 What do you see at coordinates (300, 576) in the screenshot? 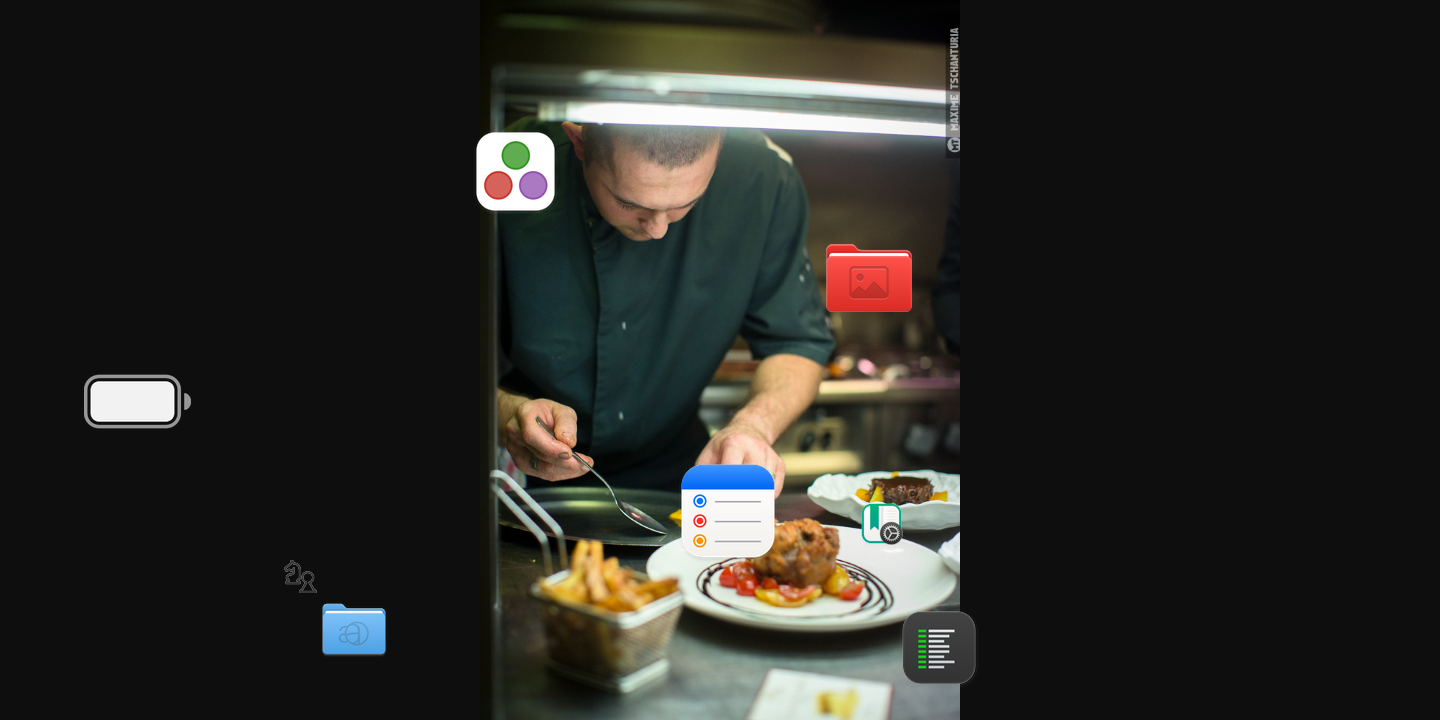
I see `open chess game application` at bounding box center [300, 576].